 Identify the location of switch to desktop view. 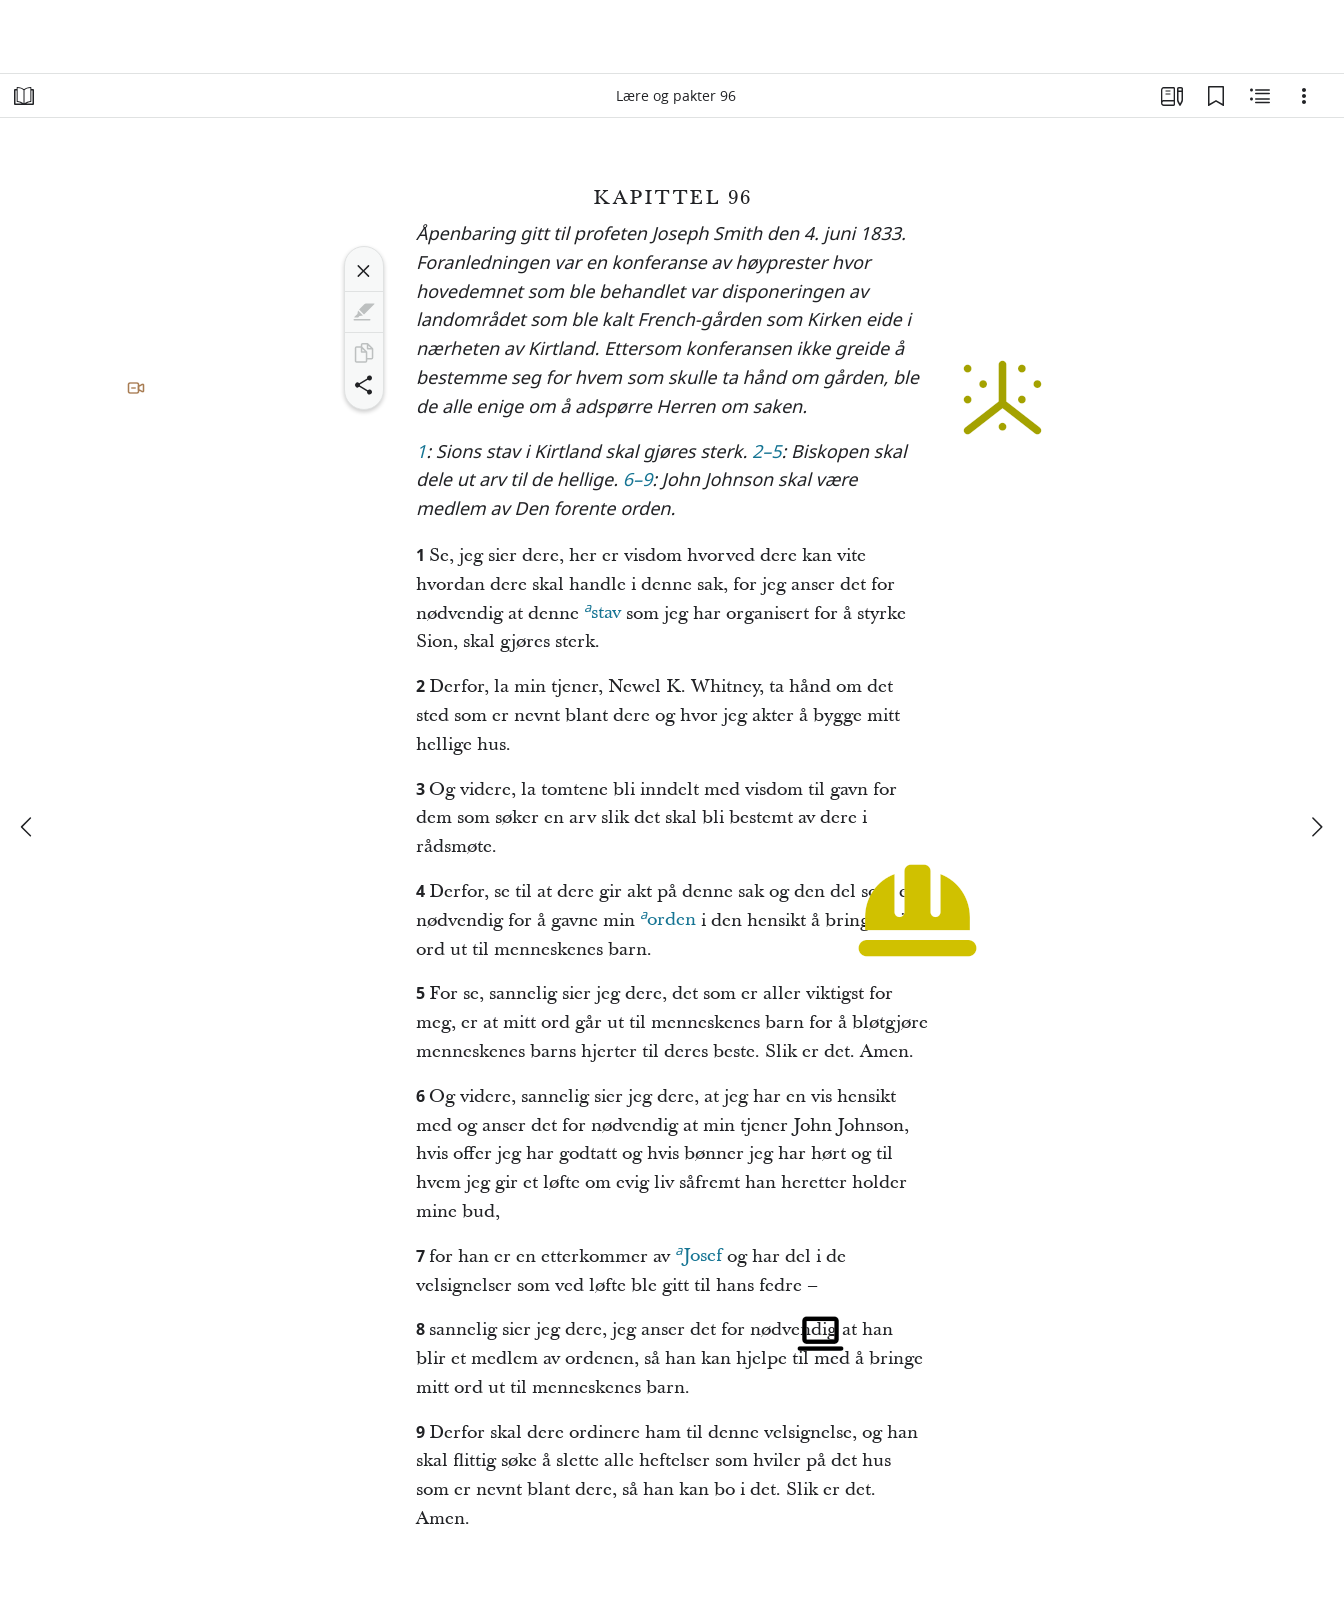
(820, 1332).